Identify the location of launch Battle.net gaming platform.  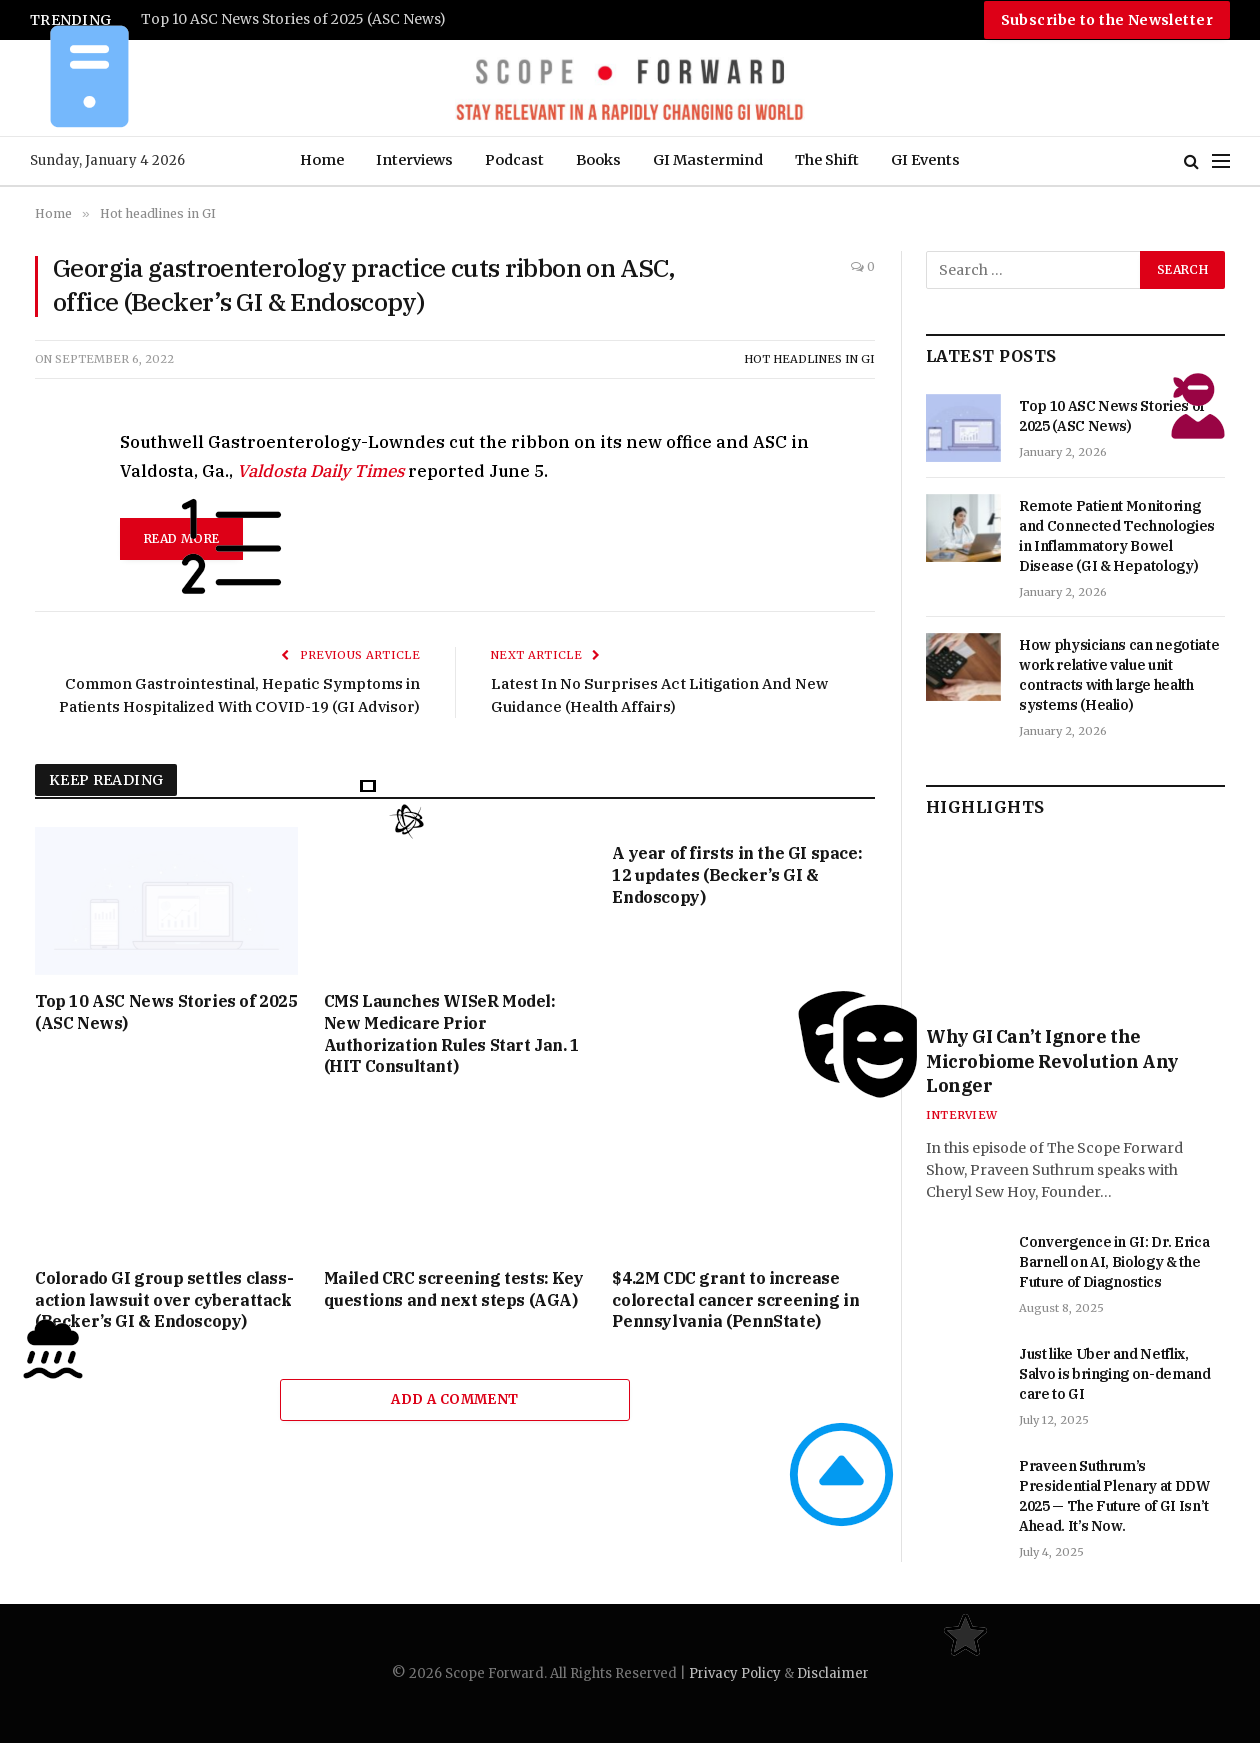
(406, 821).